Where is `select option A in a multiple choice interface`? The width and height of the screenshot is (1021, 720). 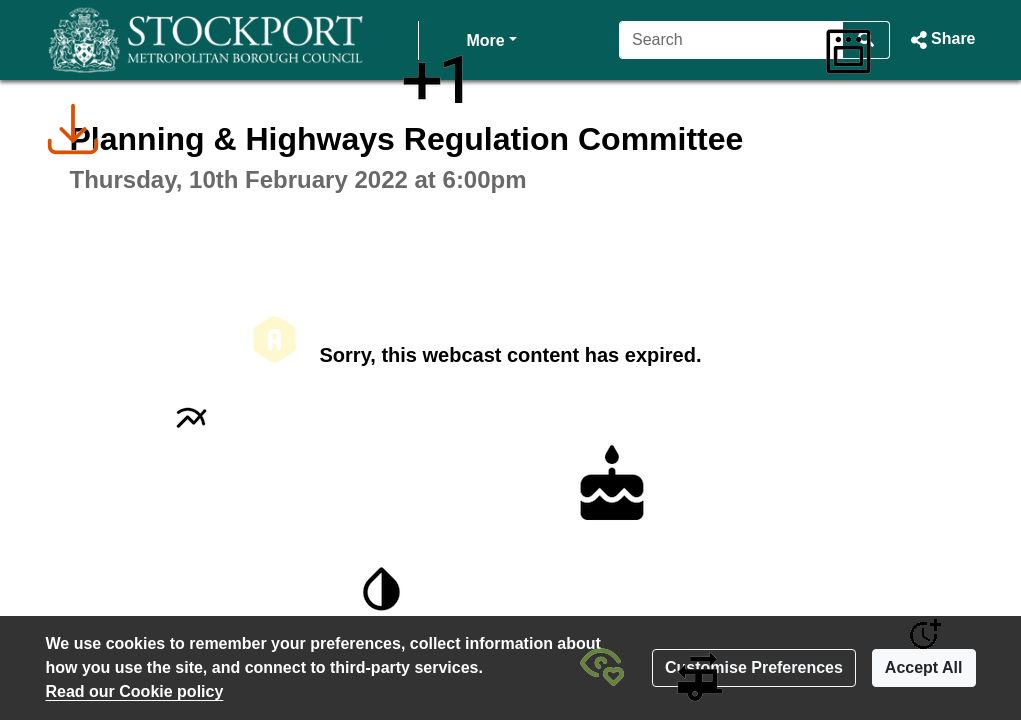 select option A in a multiple choice interface is located at coordinates (274, 339).